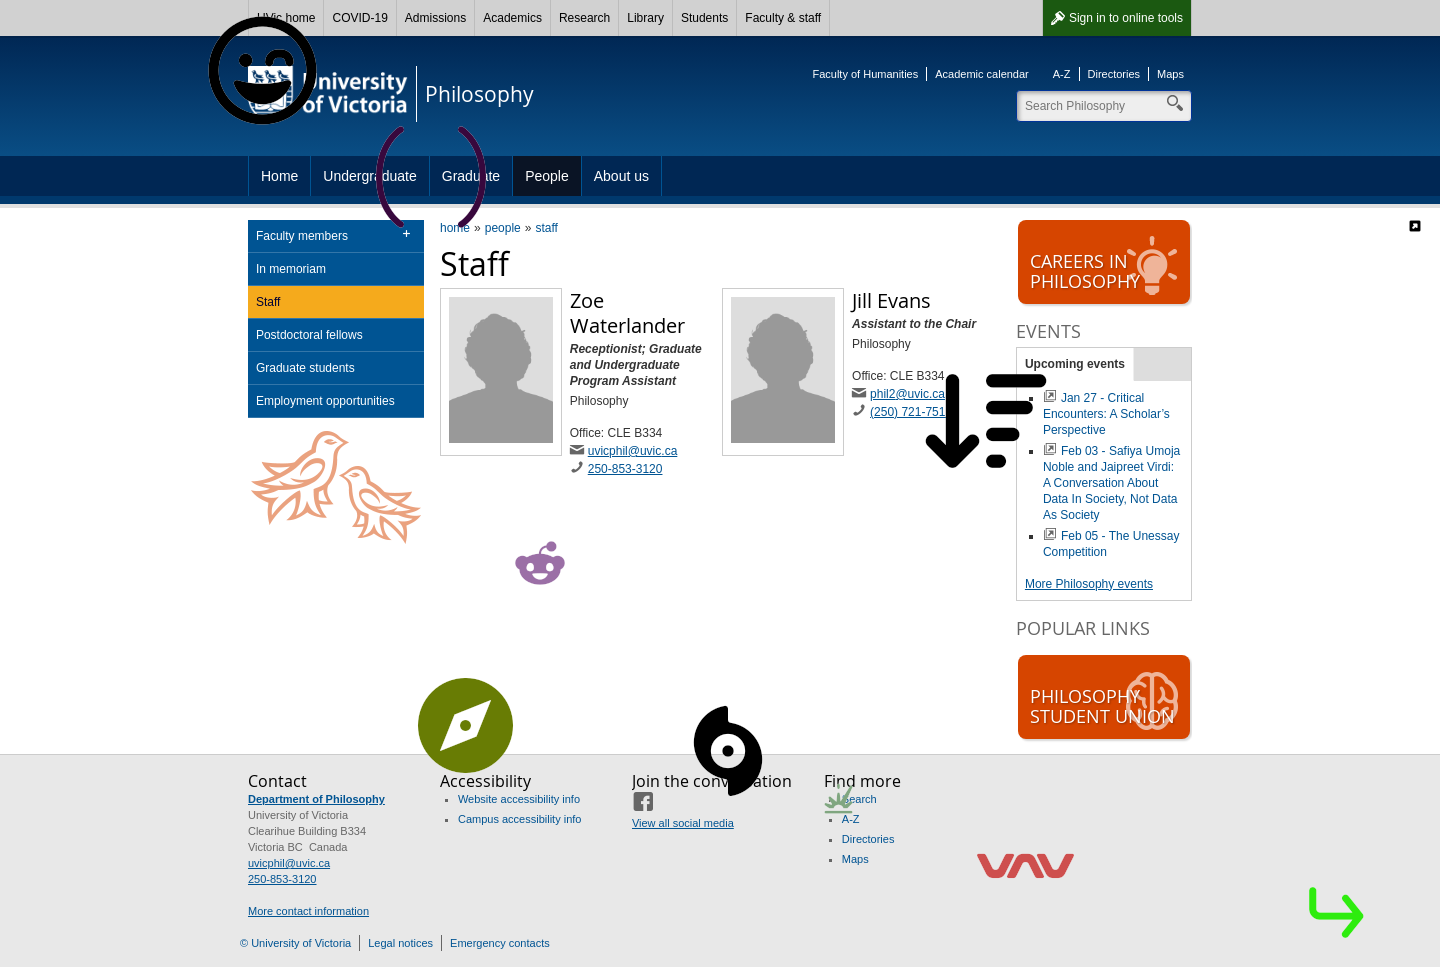  Describe the element at coordinates (986, 421) in the screenshot. I see `sort items from largest to smallest` at that location.